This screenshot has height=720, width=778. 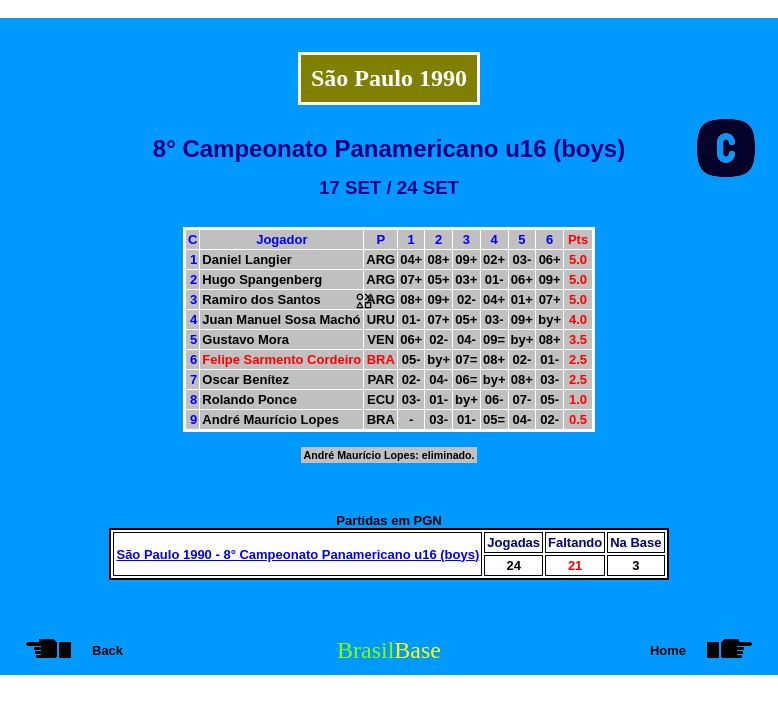 What do you see at coordinates (364, 301) in the screenshot?
I see `browse icon library or icon picker` at bounding box center [364, 301].